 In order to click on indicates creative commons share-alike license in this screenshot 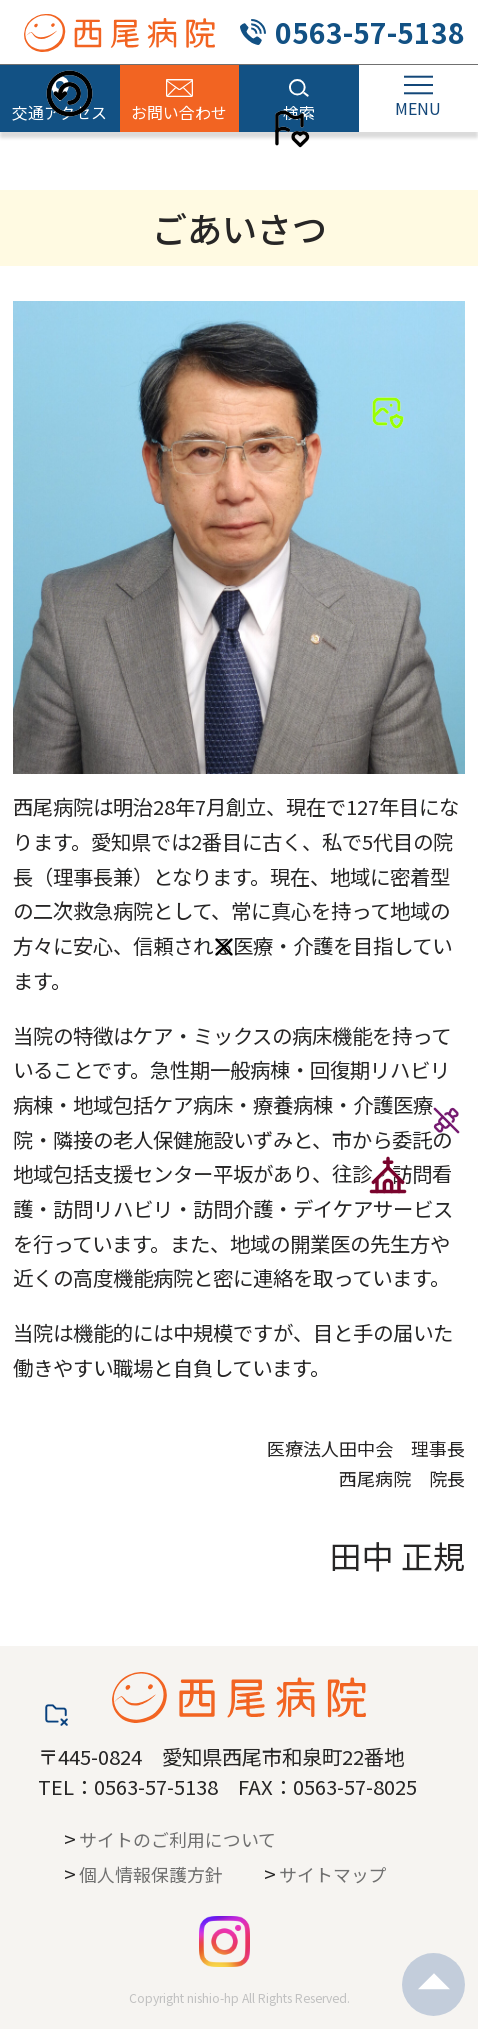, I will do `click(69, 93)`.